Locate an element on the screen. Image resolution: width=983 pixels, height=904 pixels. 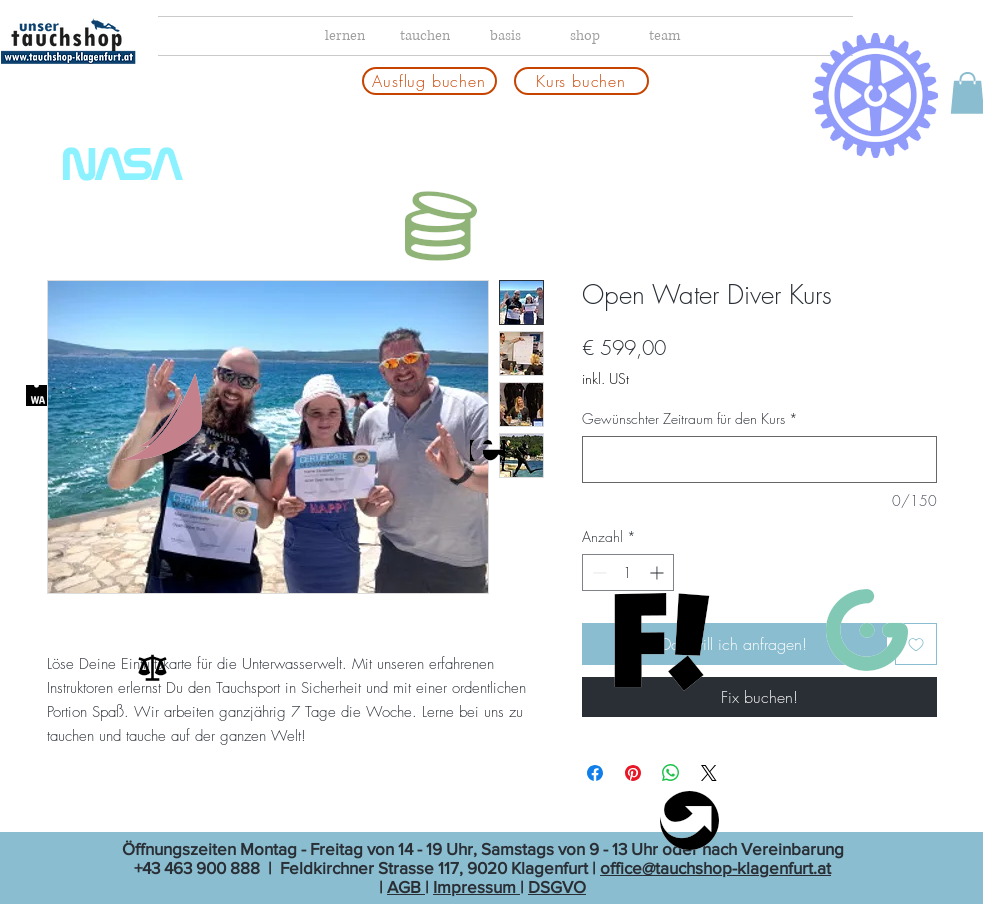
Fritz! brand logo is located at coordinates (662, 642).